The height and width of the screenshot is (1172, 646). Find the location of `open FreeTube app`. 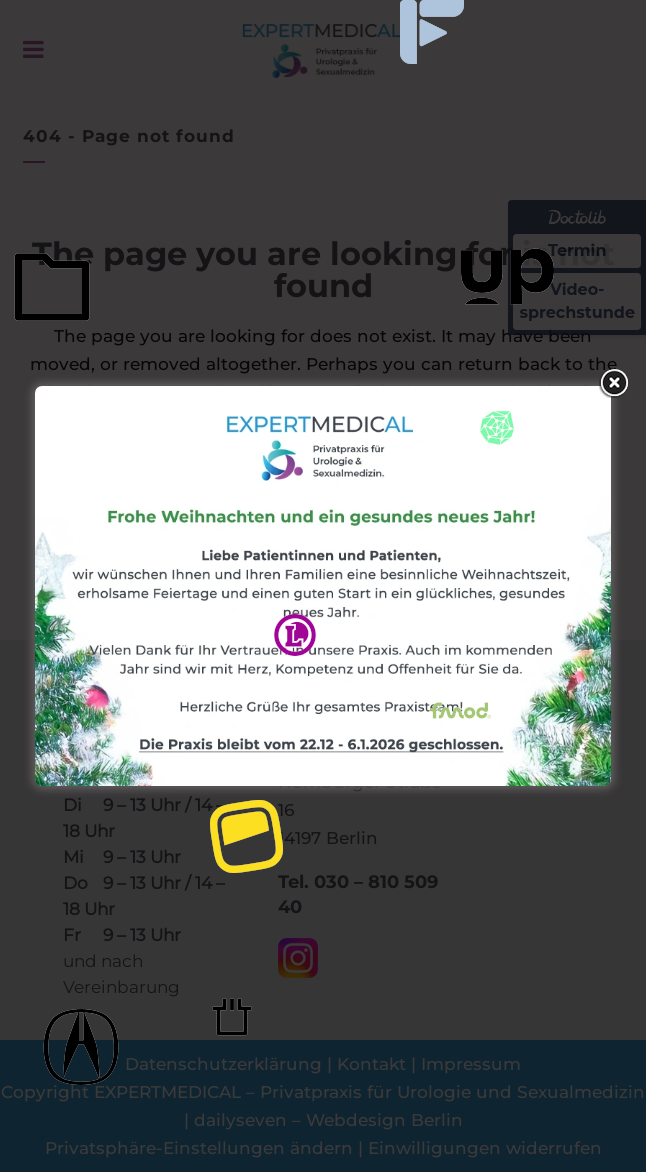

open FreeTube app is located at coordinates (432, 32).